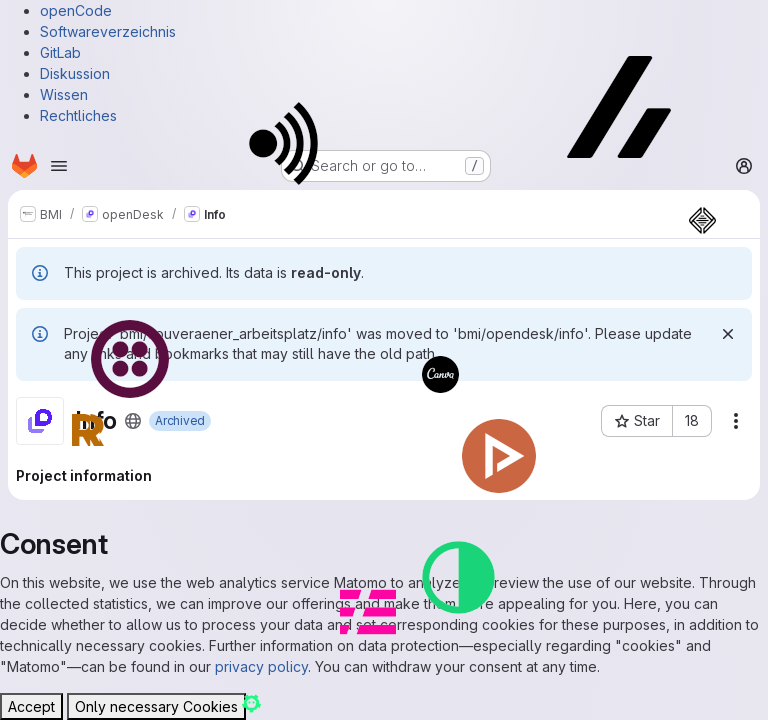 The height and width of the screenshot is (720, 768). Describe the element at coordinates (702, 220) in the screenshot. I see `open the Local app` at that location.